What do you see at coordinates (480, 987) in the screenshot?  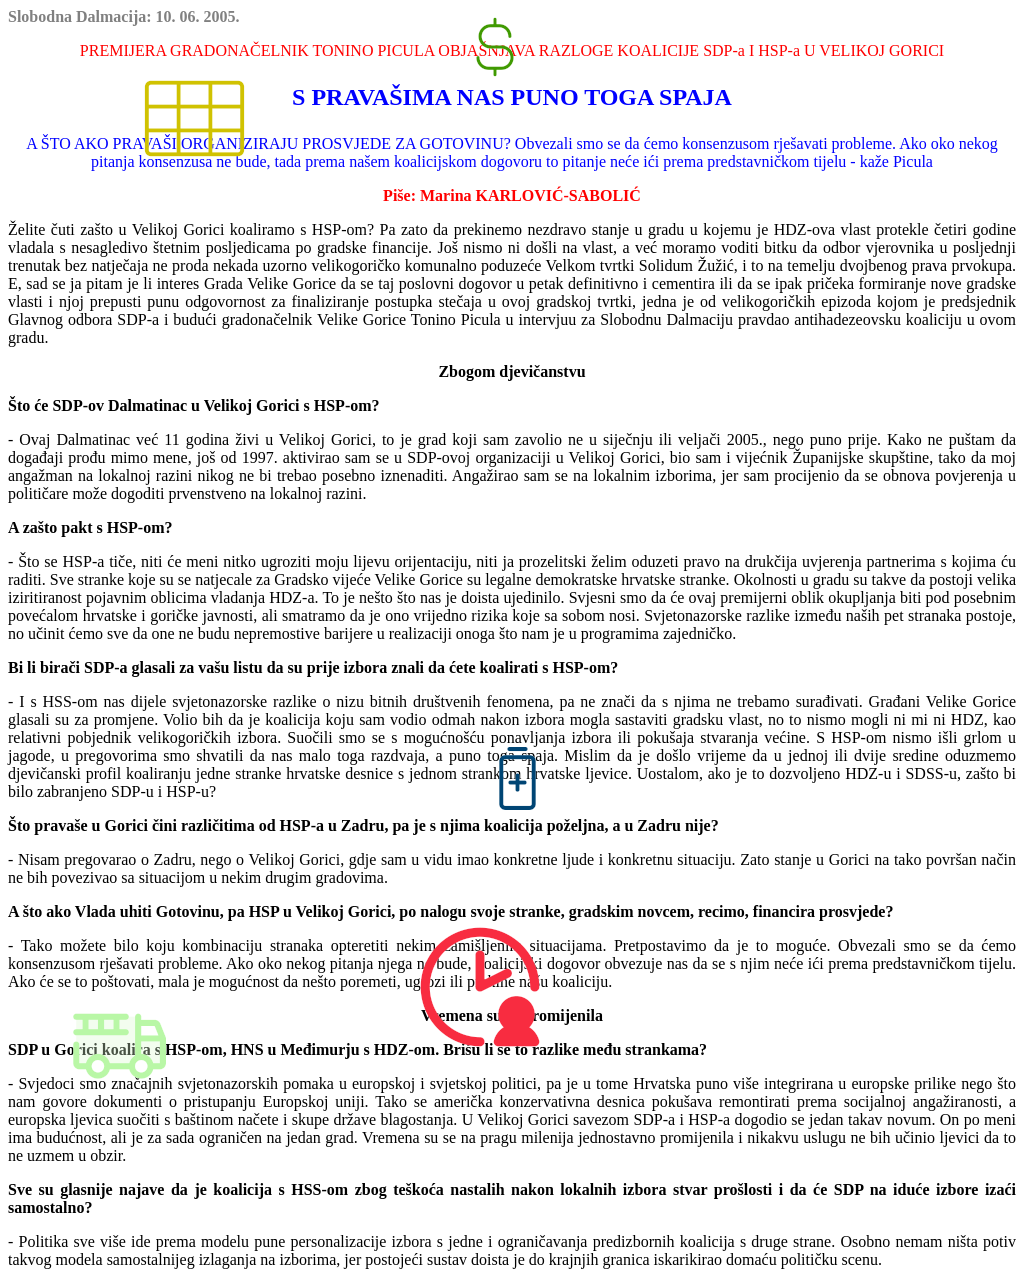 I see `view user activity history` at bounding box center [480, 987].